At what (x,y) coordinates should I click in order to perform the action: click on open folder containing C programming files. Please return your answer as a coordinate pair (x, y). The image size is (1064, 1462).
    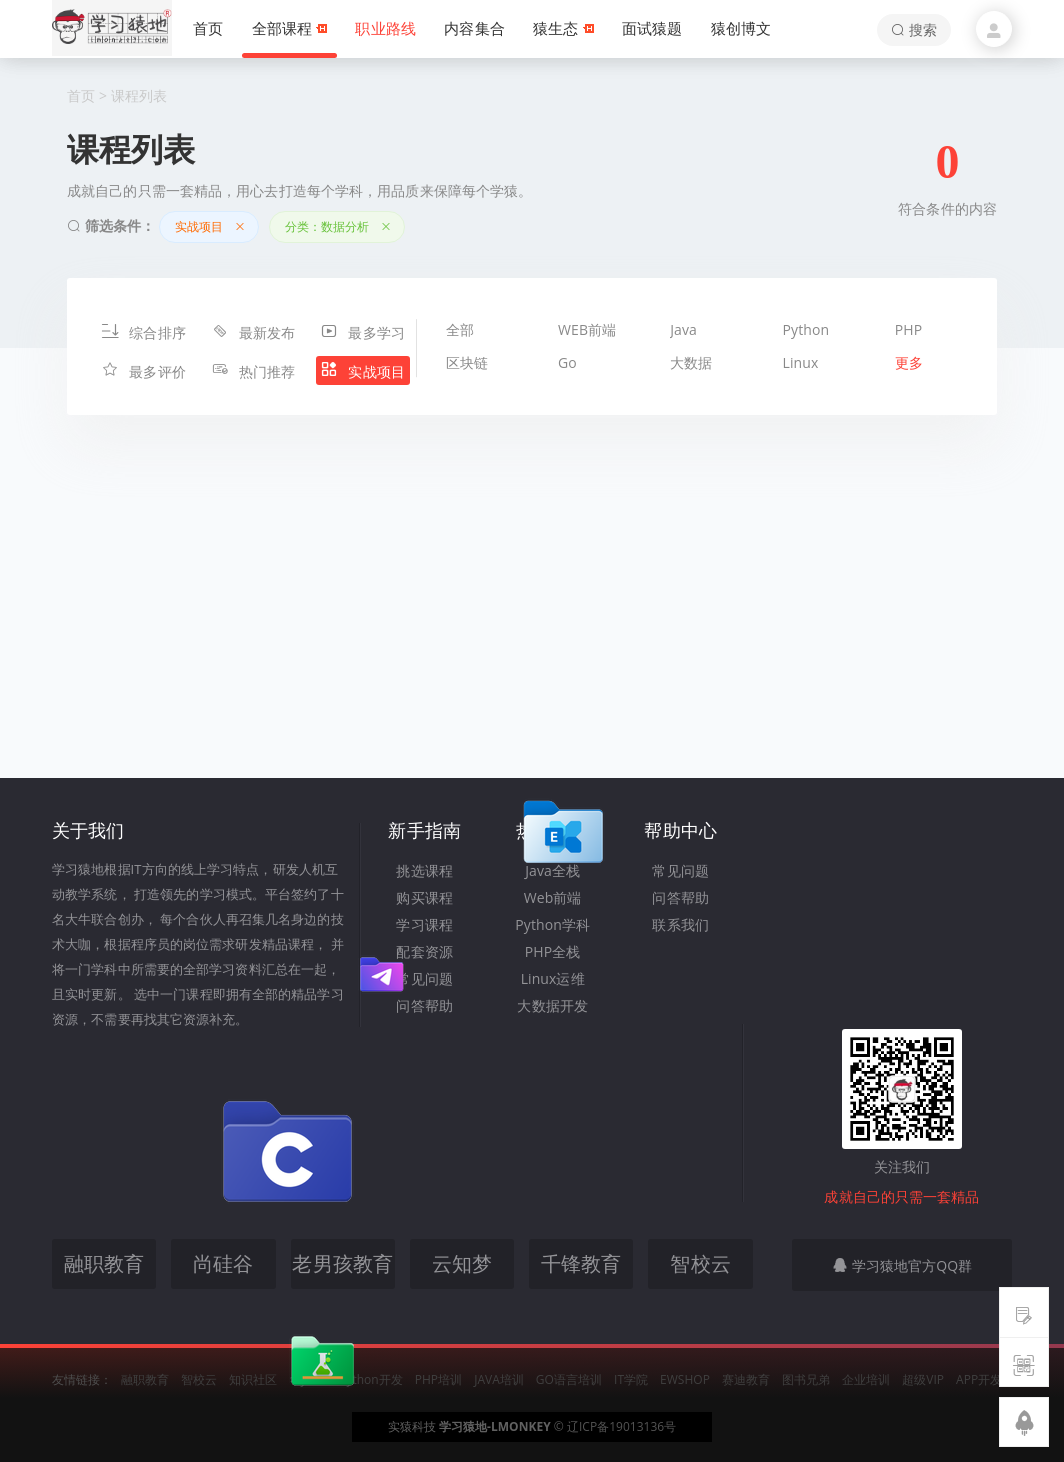
    Looking at the image, I should click on (287, 1155).